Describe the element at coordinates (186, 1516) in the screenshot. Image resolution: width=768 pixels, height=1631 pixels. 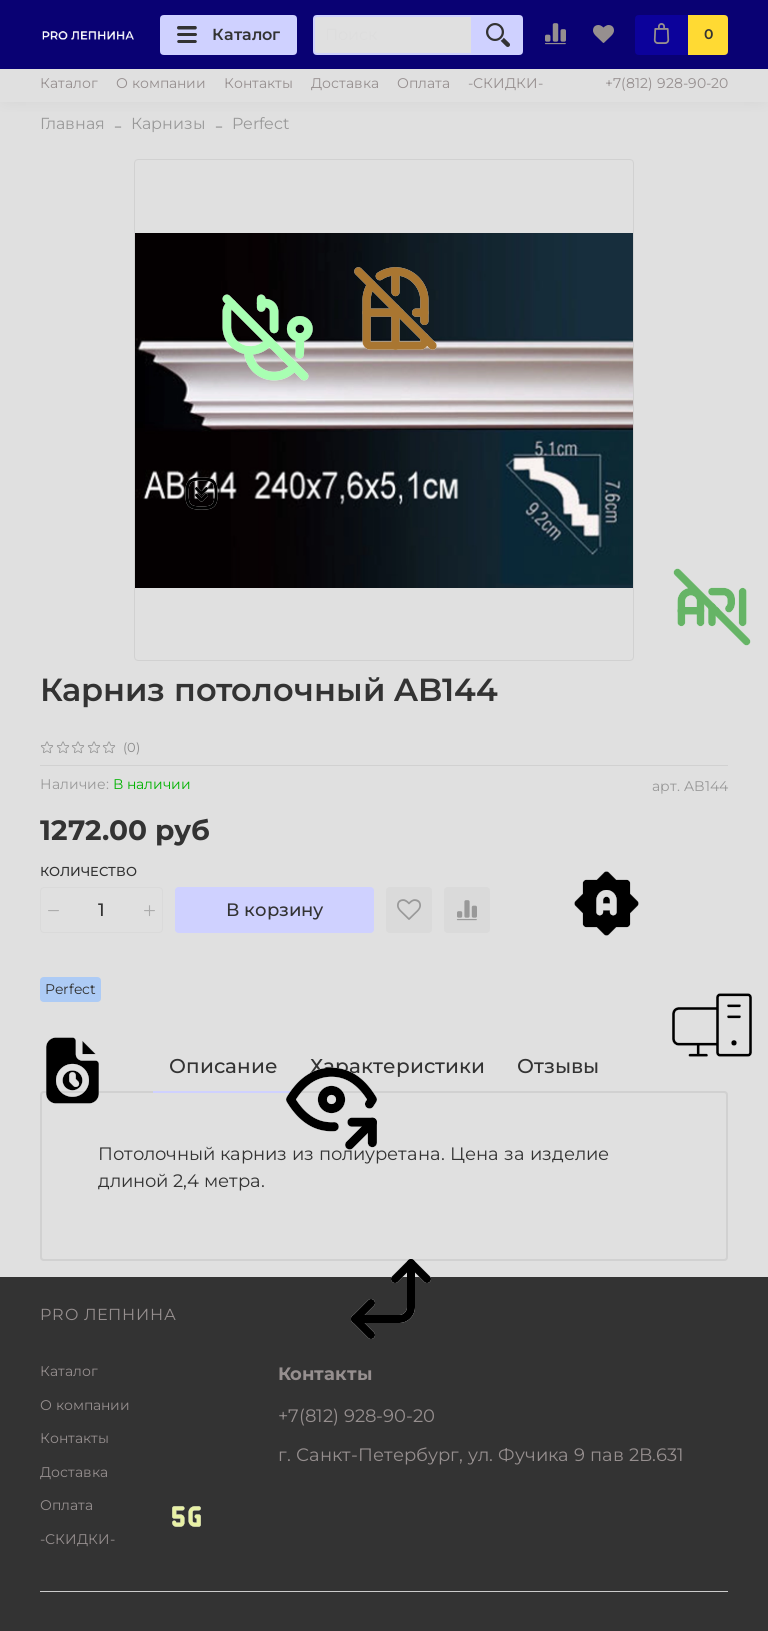
I see `indicates 5G network connectivity status` at that location.